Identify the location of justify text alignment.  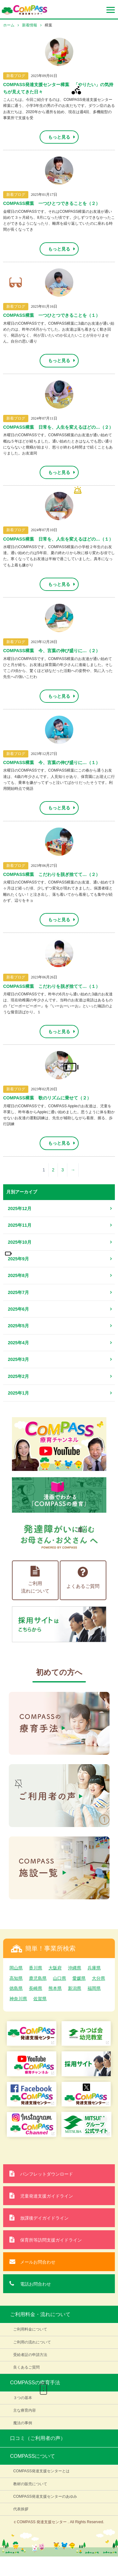
(80, 1530).